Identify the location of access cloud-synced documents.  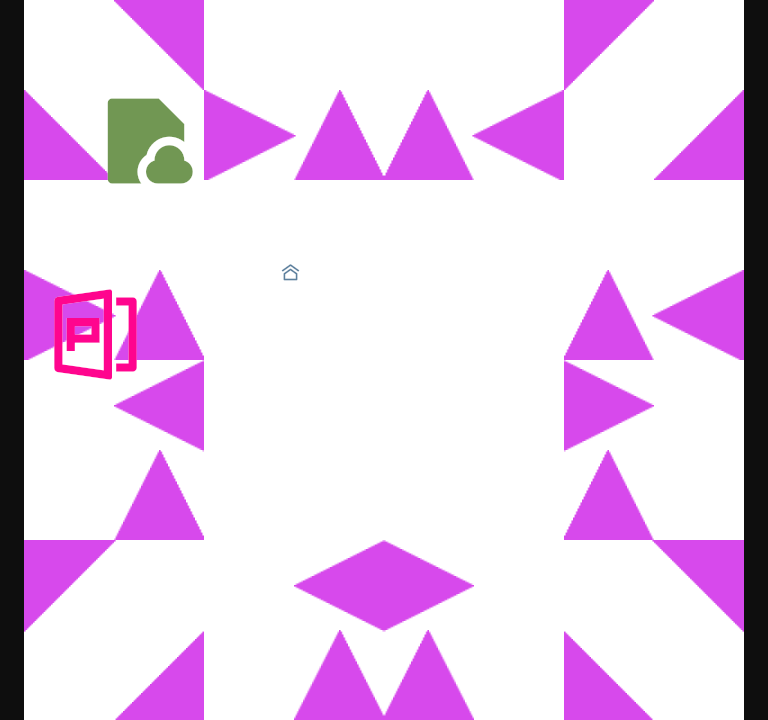
(146, 141).